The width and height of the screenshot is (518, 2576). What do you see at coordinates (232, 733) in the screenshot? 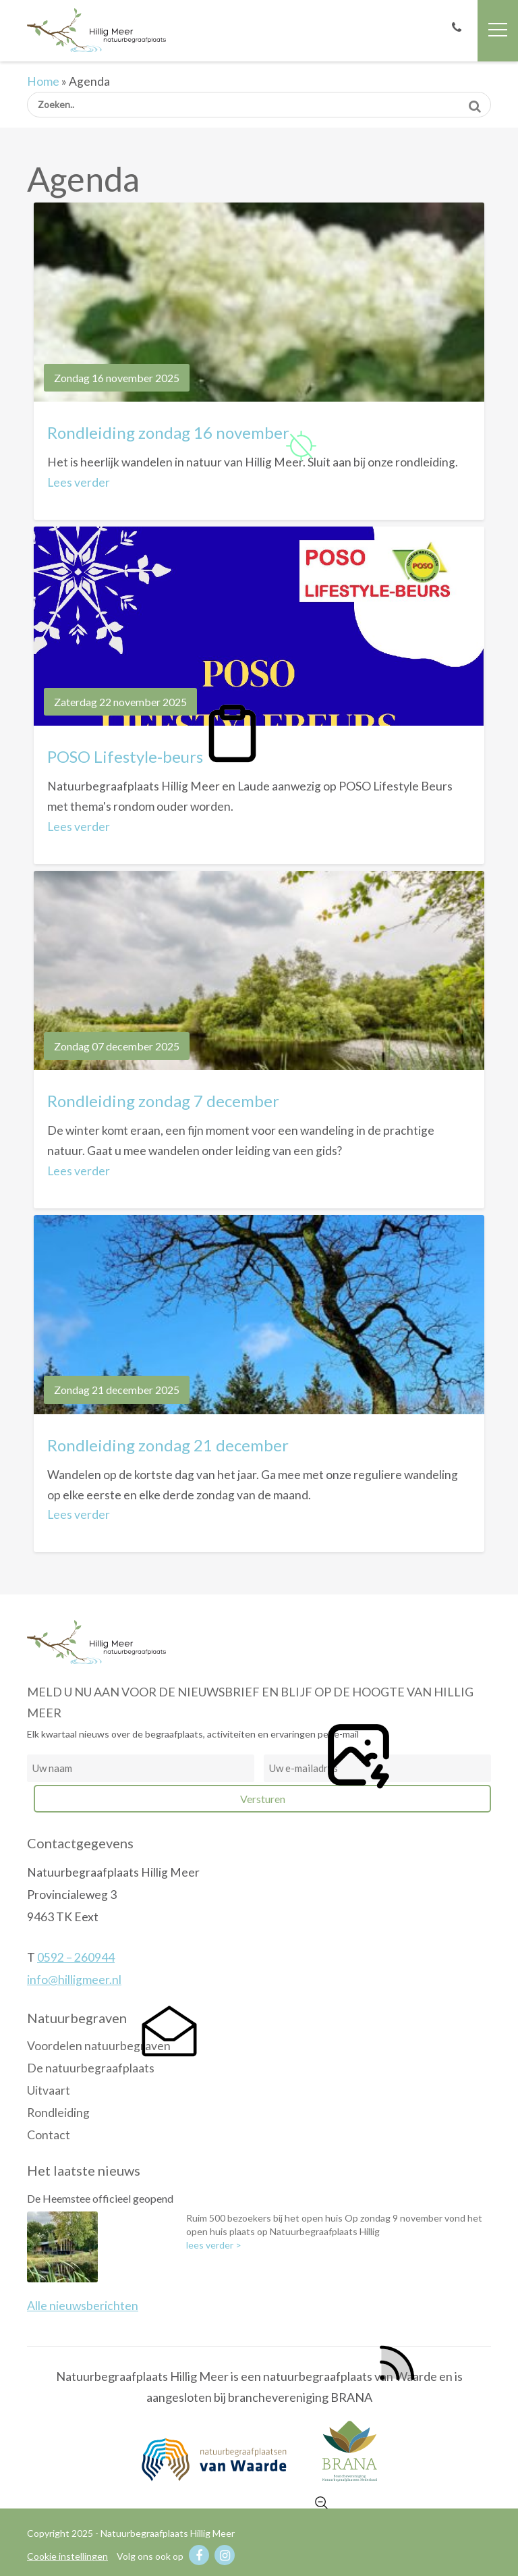
I see `copy to clipboard` at bounding box center [232, 733].